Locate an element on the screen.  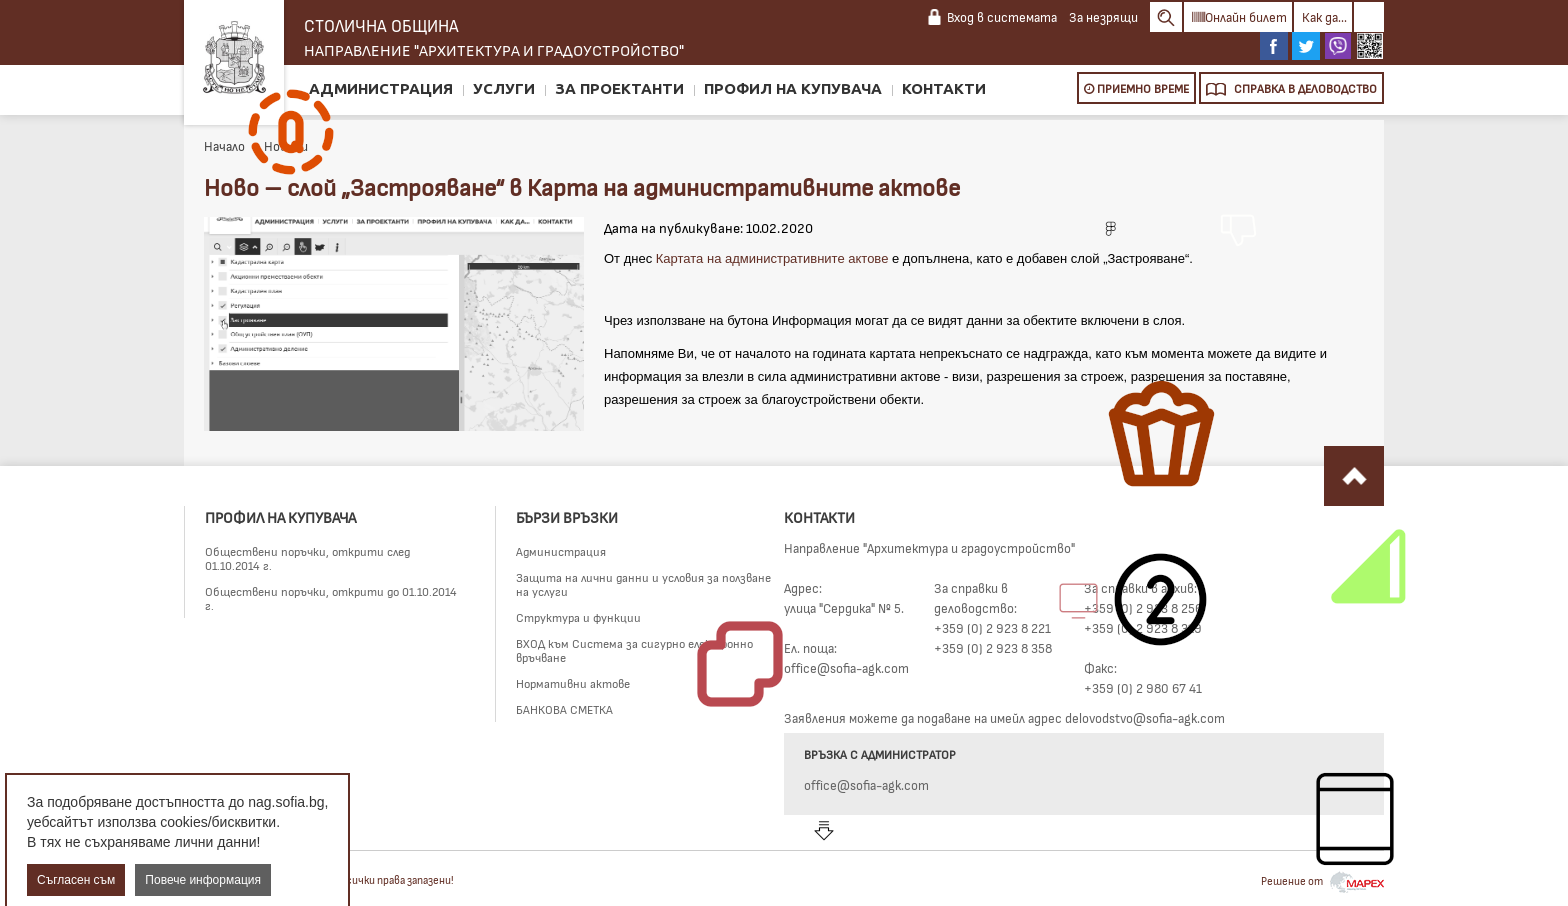
open Figma design file is located at coordinates (1110, 228).